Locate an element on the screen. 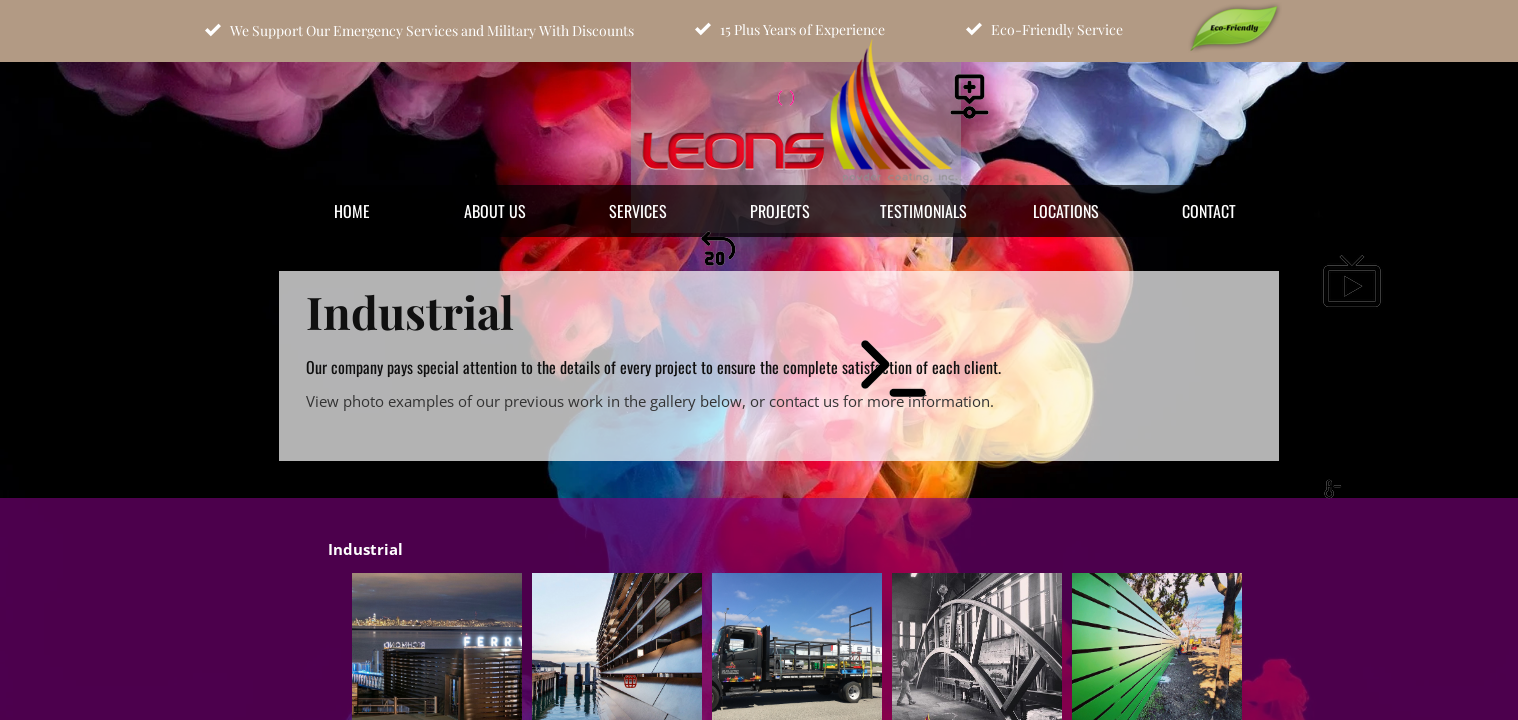 The image size is (1518, 720). view inventory or storage items is located at coordinates (630, 681).